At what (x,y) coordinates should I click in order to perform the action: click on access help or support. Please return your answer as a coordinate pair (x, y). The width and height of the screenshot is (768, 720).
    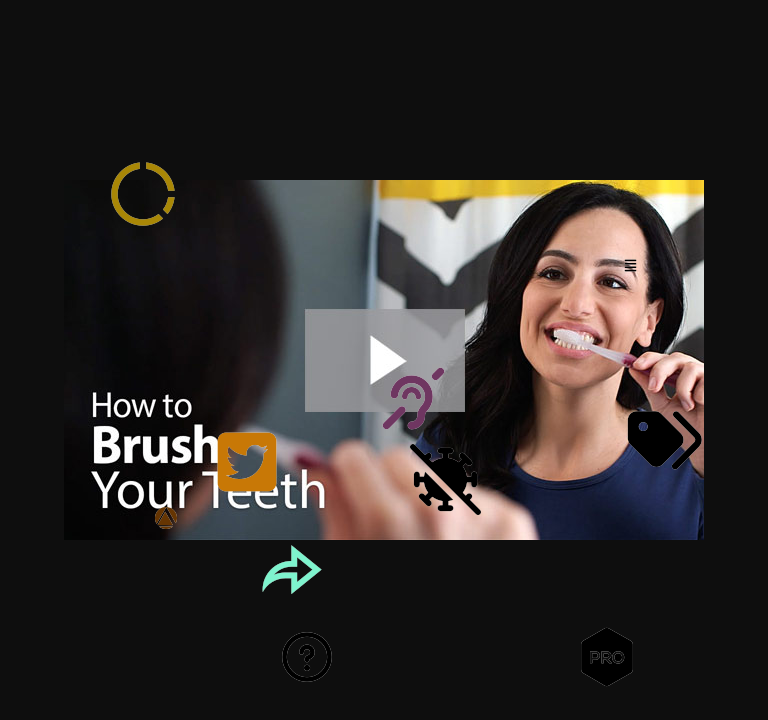
    Looking at the image, I should click on (307, 657).